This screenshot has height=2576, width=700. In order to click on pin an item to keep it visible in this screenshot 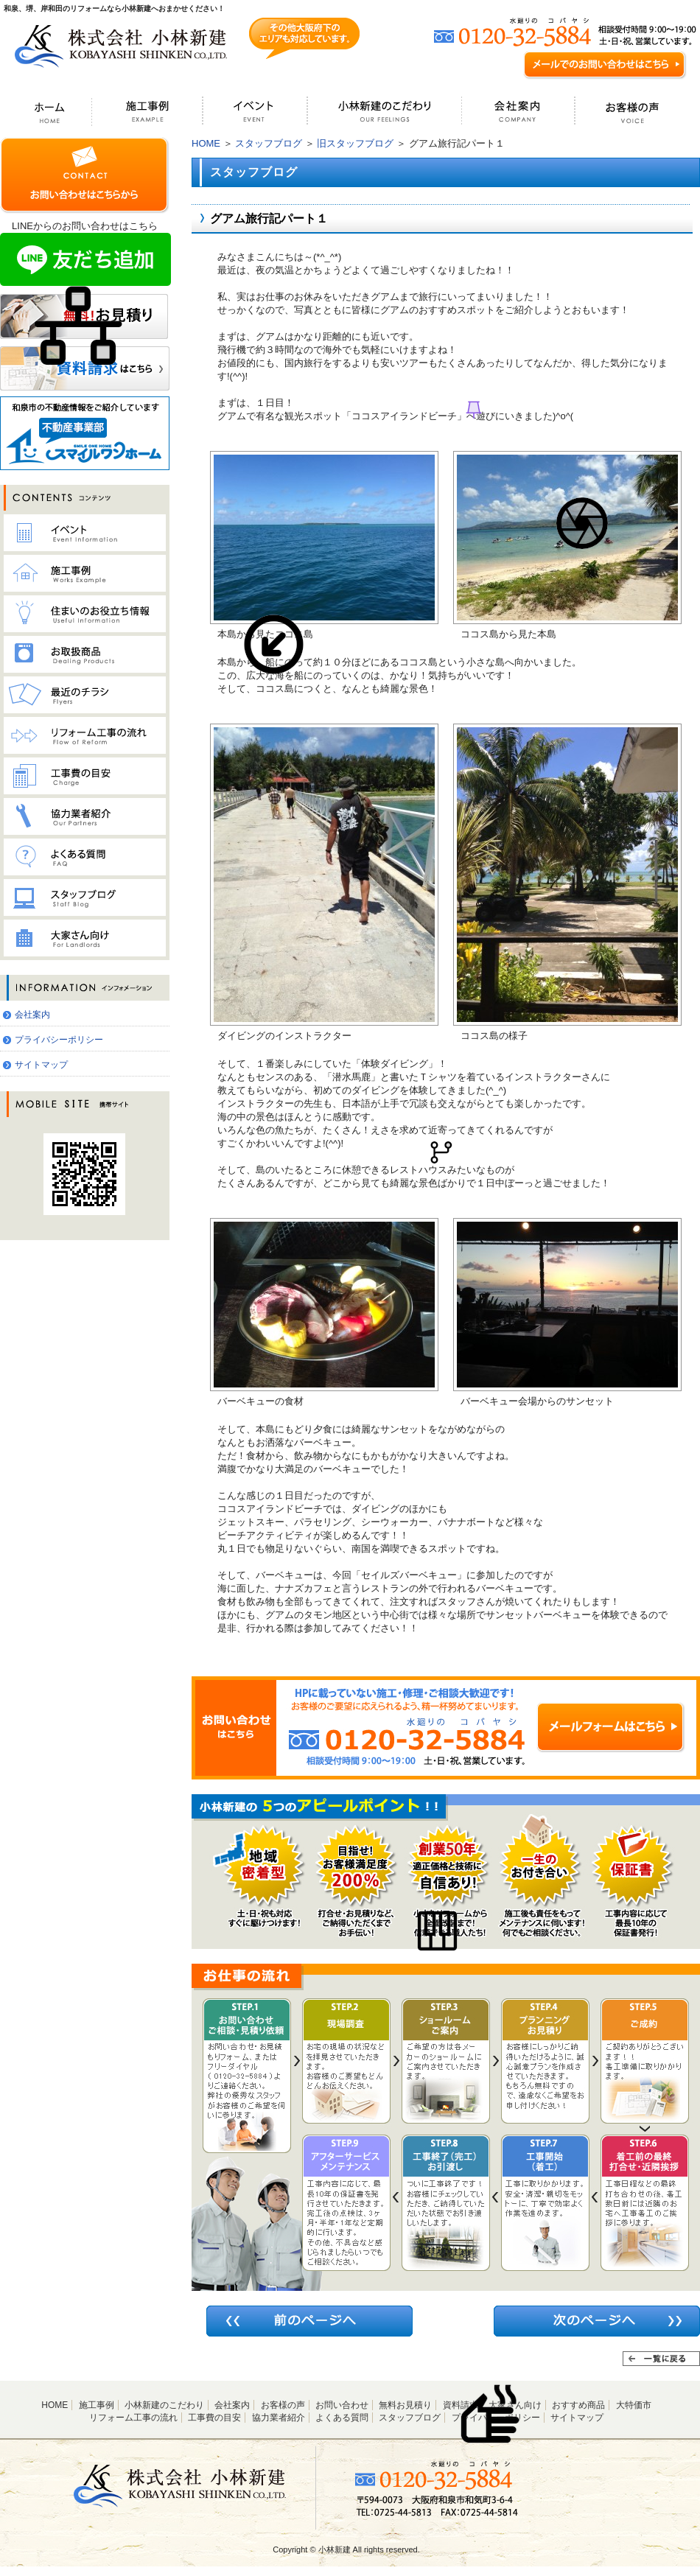, I will do `click(474, 409)`.